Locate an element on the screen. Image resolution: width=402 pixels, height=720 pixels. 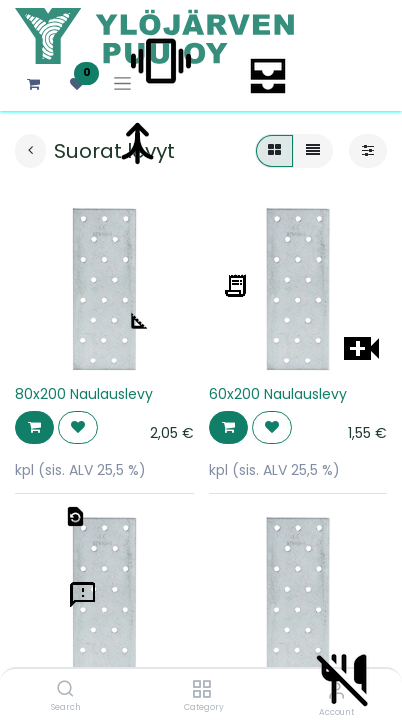
view all inboxes is located at coordinates (268, 76).